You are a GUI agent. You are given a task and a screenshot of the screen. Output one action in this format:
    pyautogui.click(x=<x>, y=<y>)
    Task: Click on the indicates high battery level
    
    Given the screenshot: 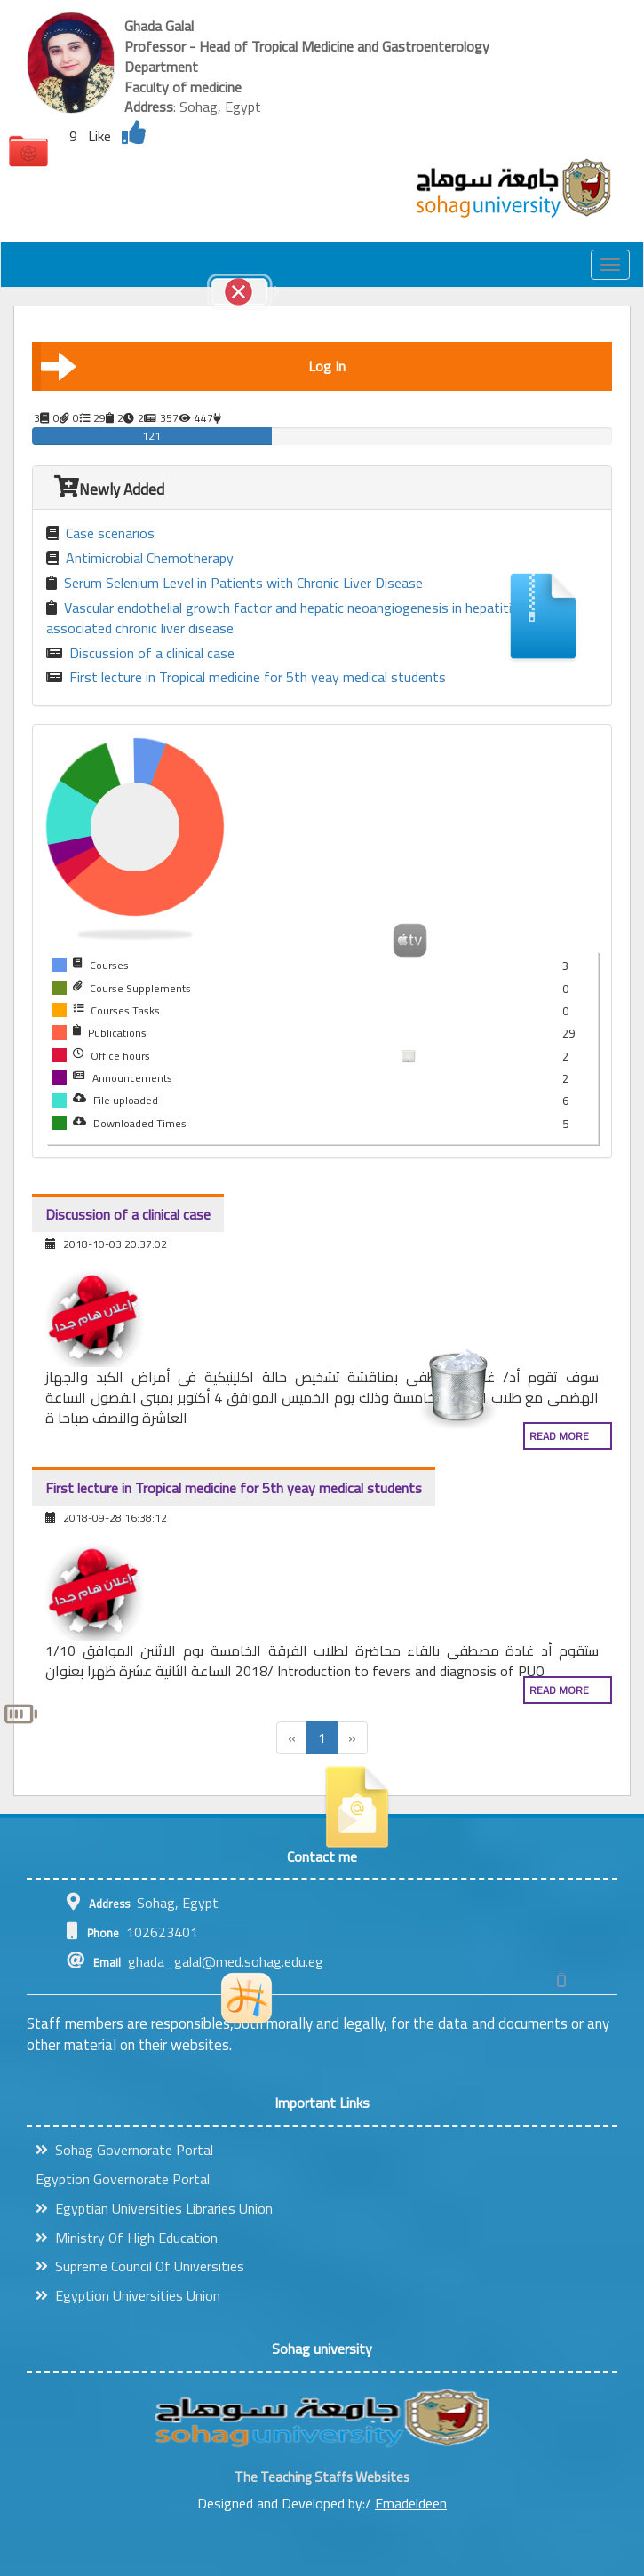 What is the action you would take?
    pyautogui.click(x=20, y=1713)
    